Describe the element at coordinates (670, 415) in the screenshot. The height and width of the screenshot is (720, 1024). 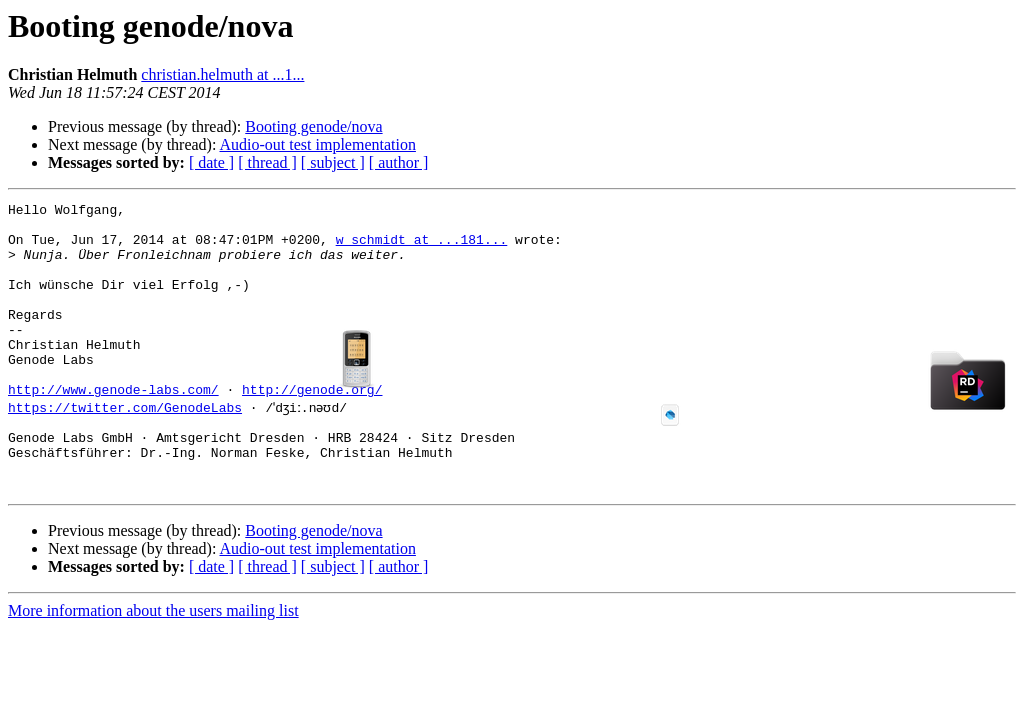
I see `a dart programming language source file` at that location.